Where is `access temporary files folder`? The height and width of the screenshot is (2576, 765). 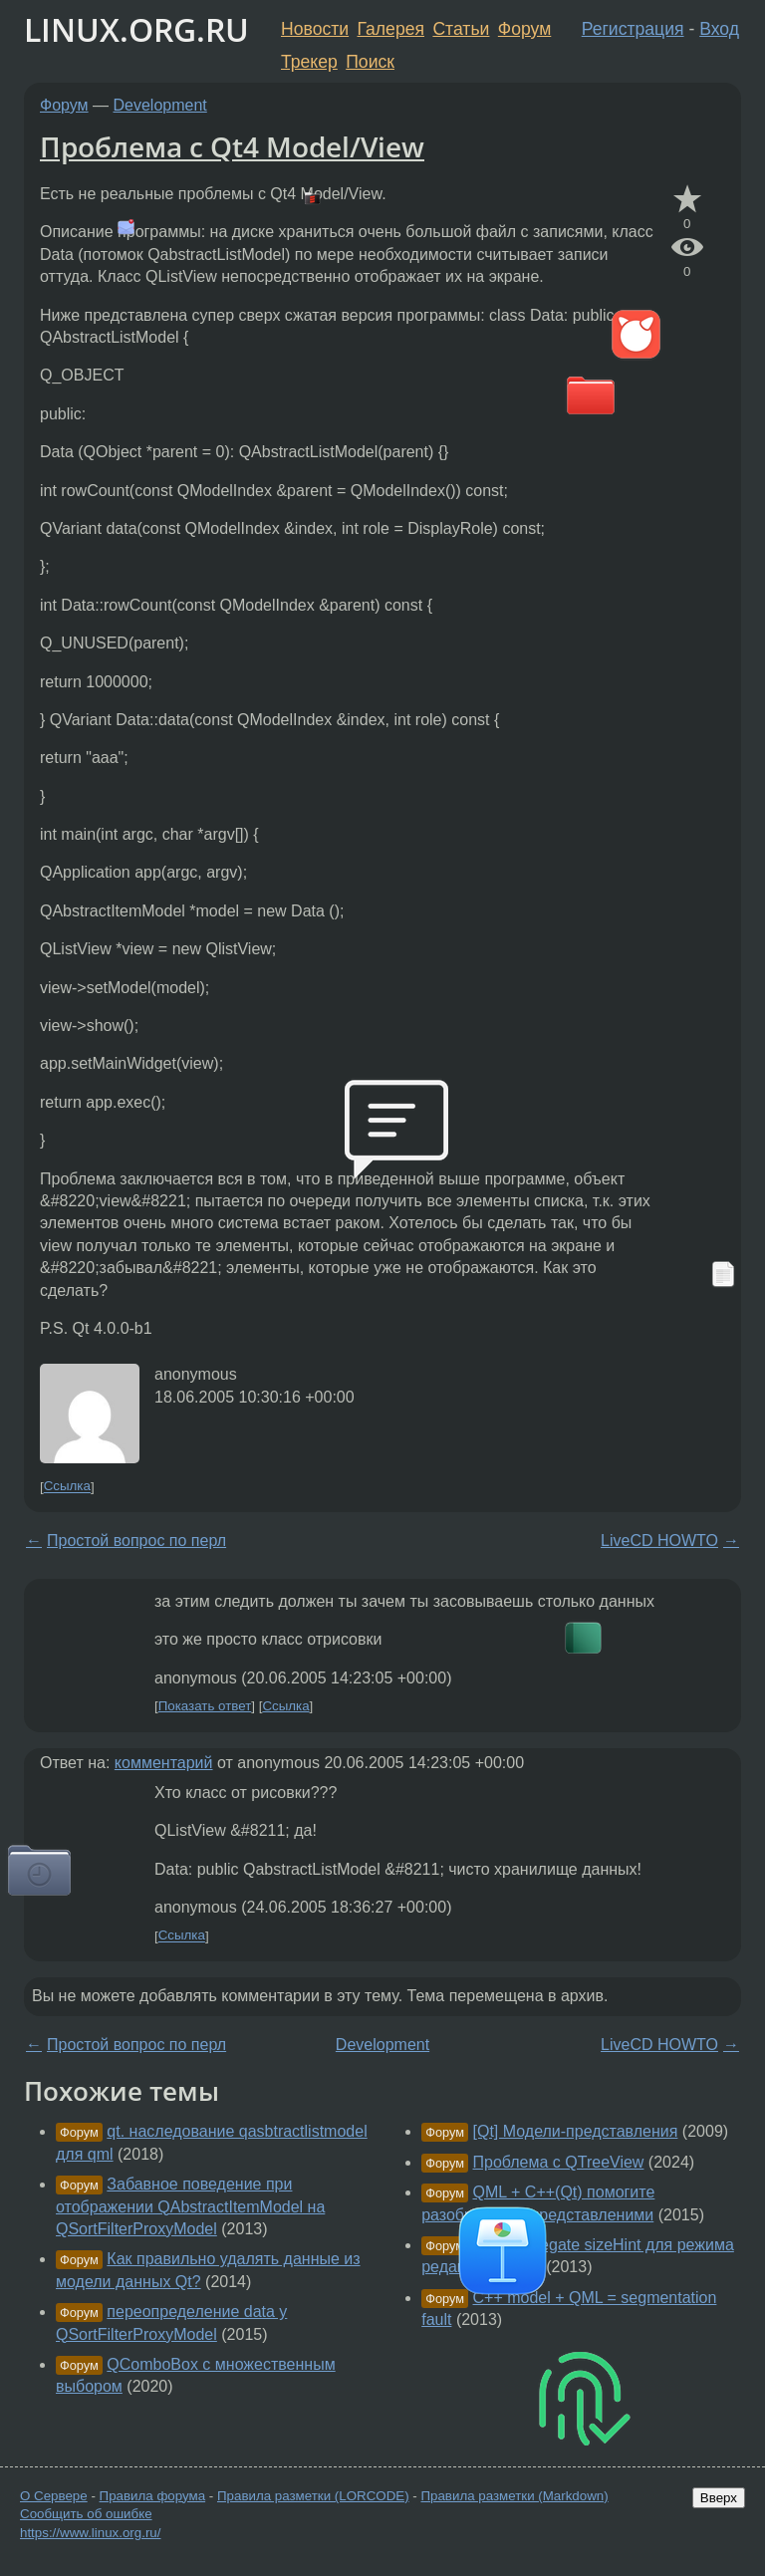
access temporary files folder is located at coordinates (39, 1870).